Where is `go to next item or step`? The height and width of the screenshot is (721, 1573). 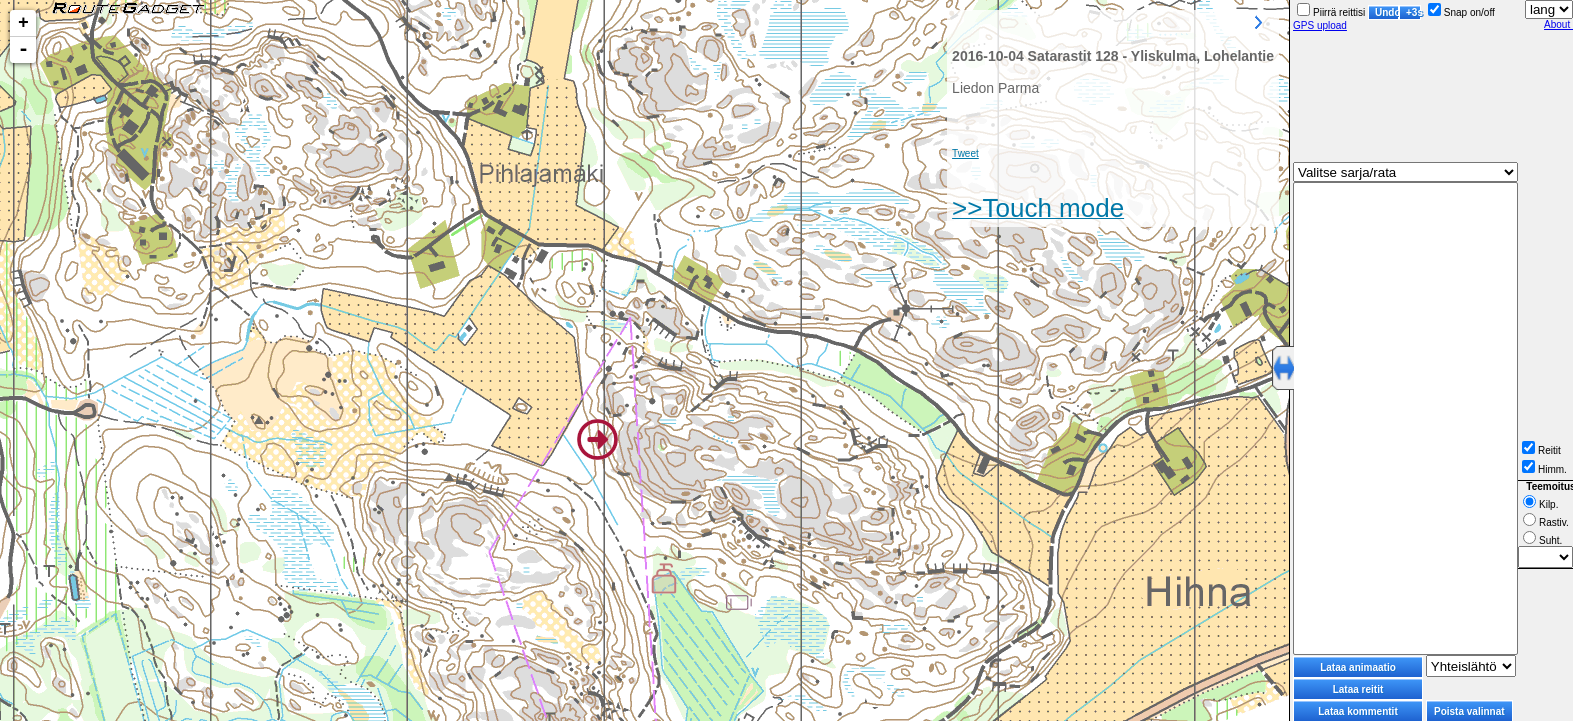
go to next item or step is located at coordinates (597, 439).